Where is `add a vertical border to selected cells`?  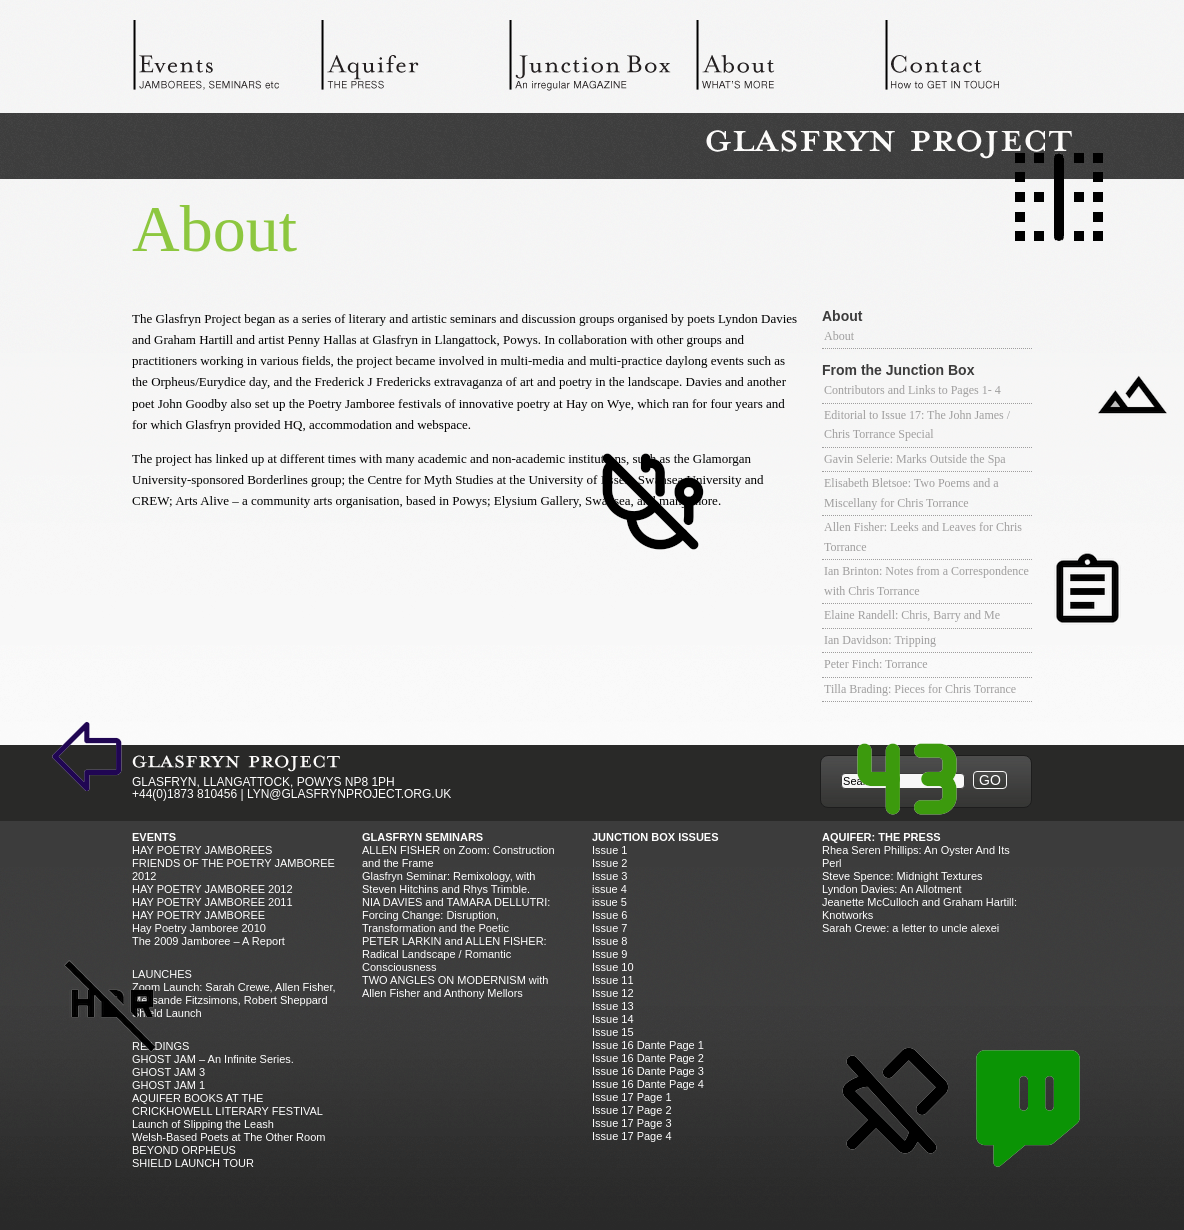
add a vertical border to selected cells is located at coordinates (1059, 197).